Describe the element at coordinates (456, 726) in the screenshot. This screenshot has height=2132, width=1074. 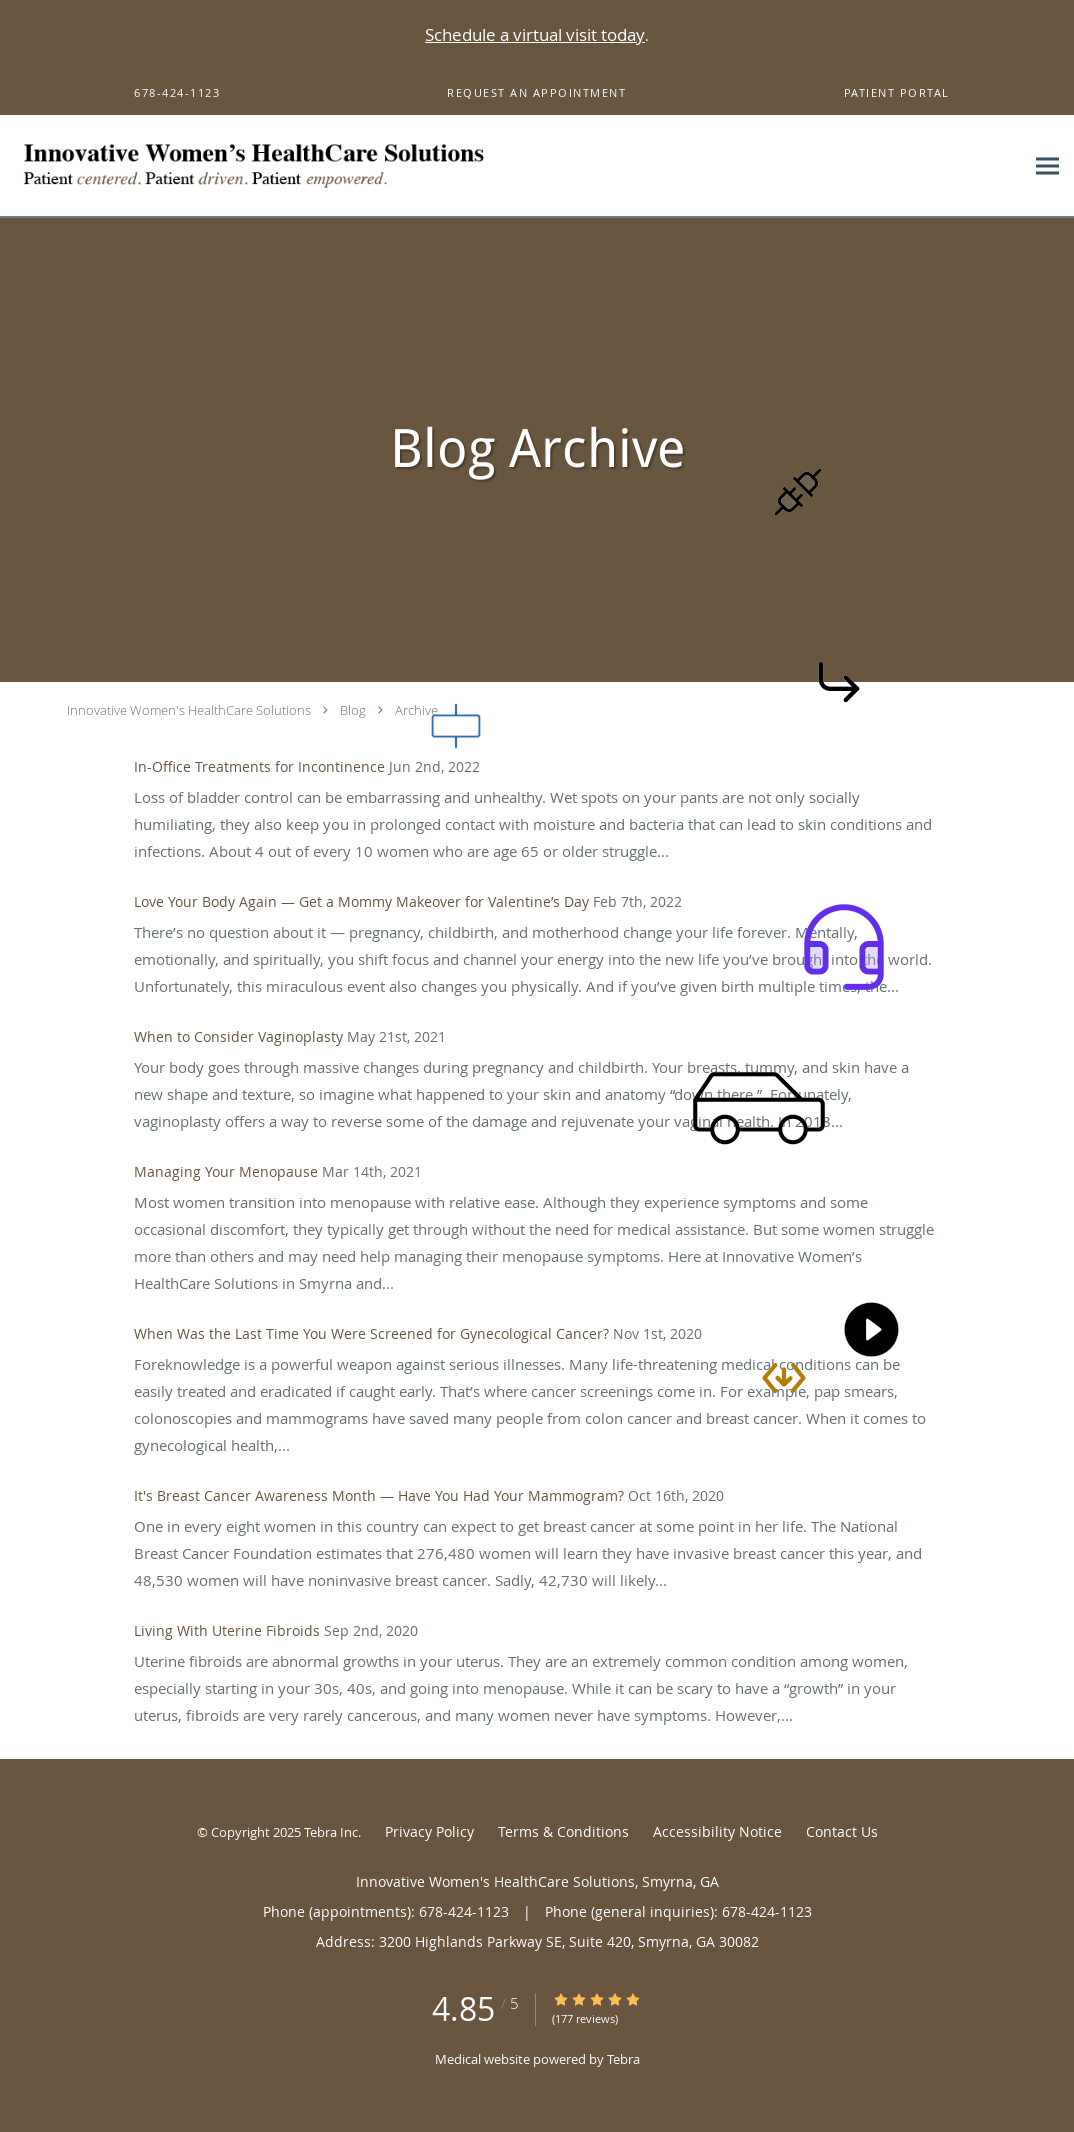
I see `align object to horizontal center` at that location.